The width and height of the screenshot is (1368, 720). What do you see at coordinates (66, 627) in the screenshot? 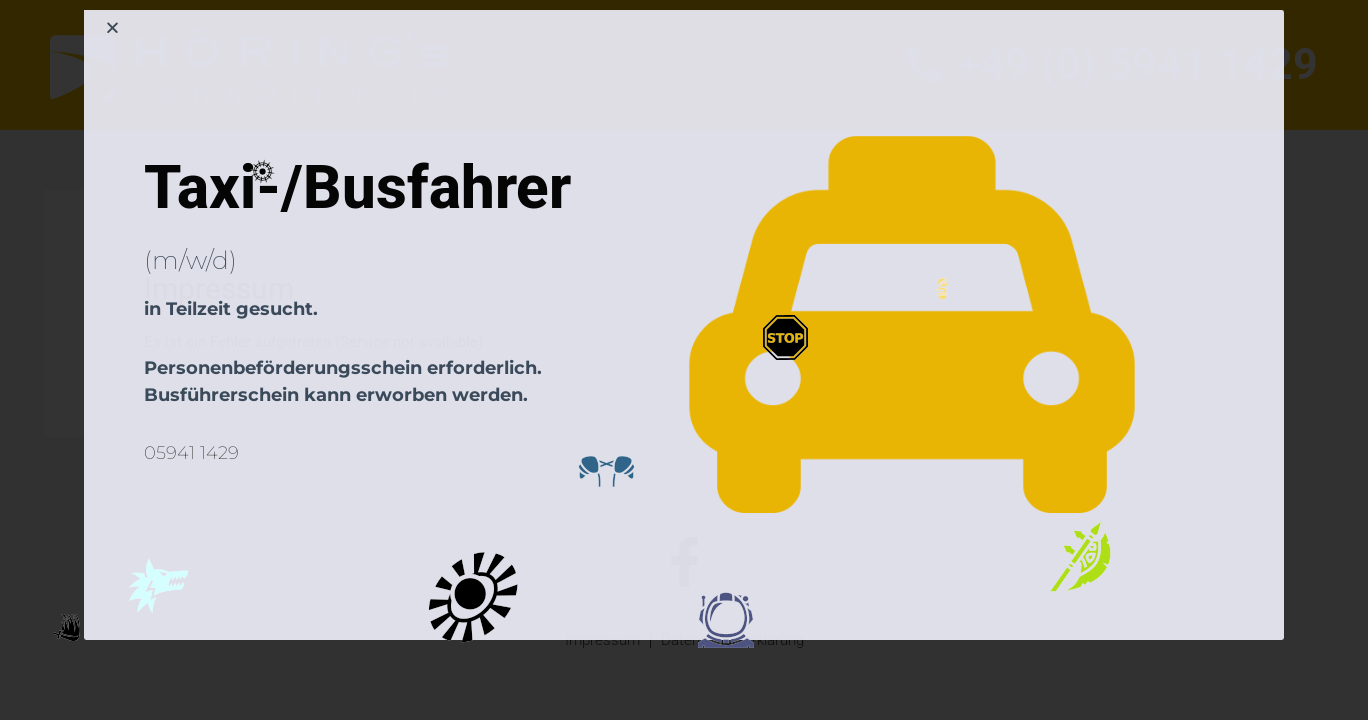
I see `perform a slash attack in combat` at bounding box center [66, 627].